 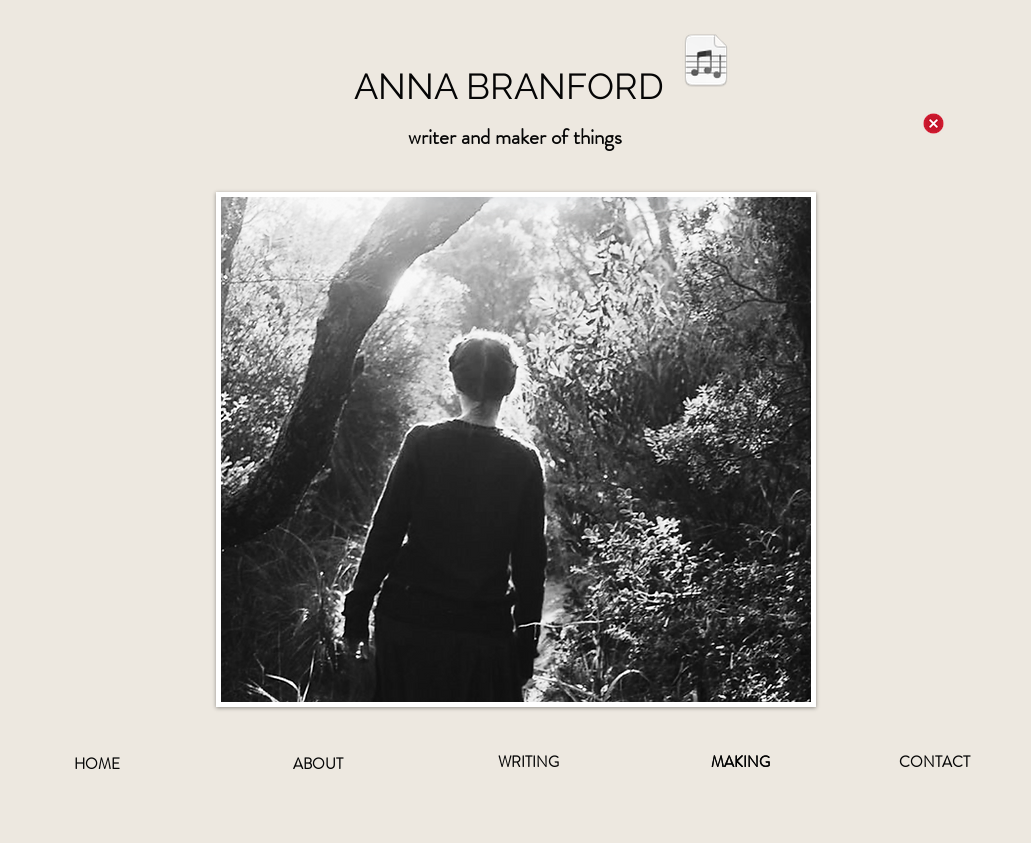 What do you see at coordinates (706, 60) in the screenshot?
I see `a melody or music audio file` at bounding box center [706, 60].